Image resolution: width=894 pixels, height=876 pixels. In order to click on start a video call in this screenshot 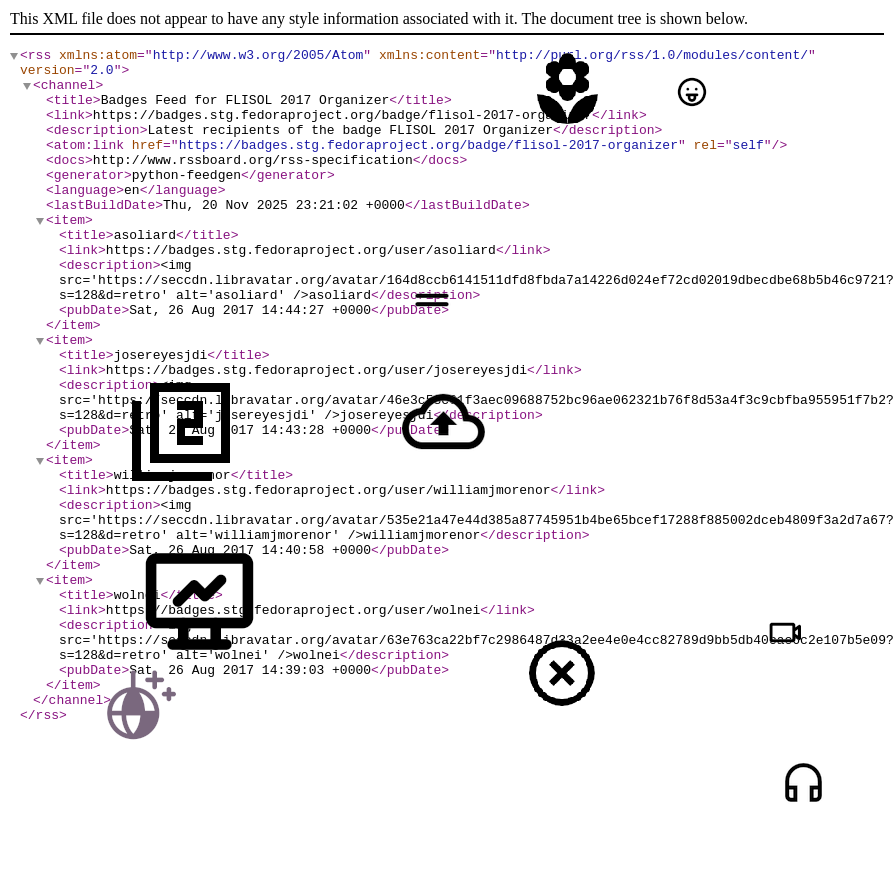, I will do `click(784, 632)`.